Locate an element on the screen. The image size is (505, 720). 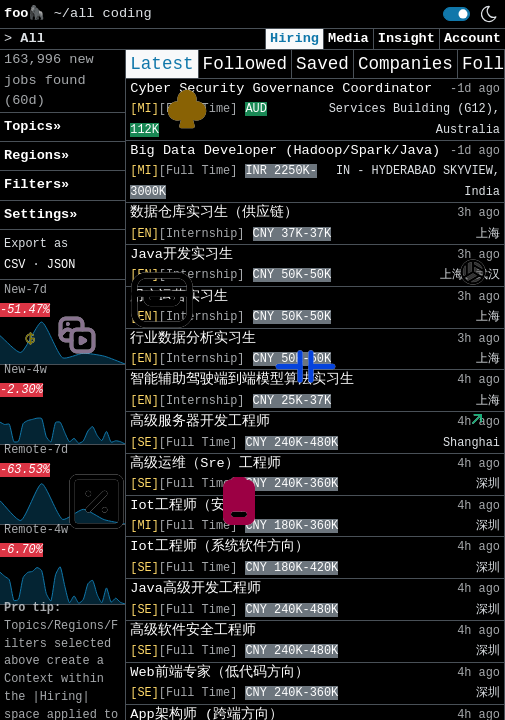
capacitor component in a circuit diagram is located at coordinates (305, 366).